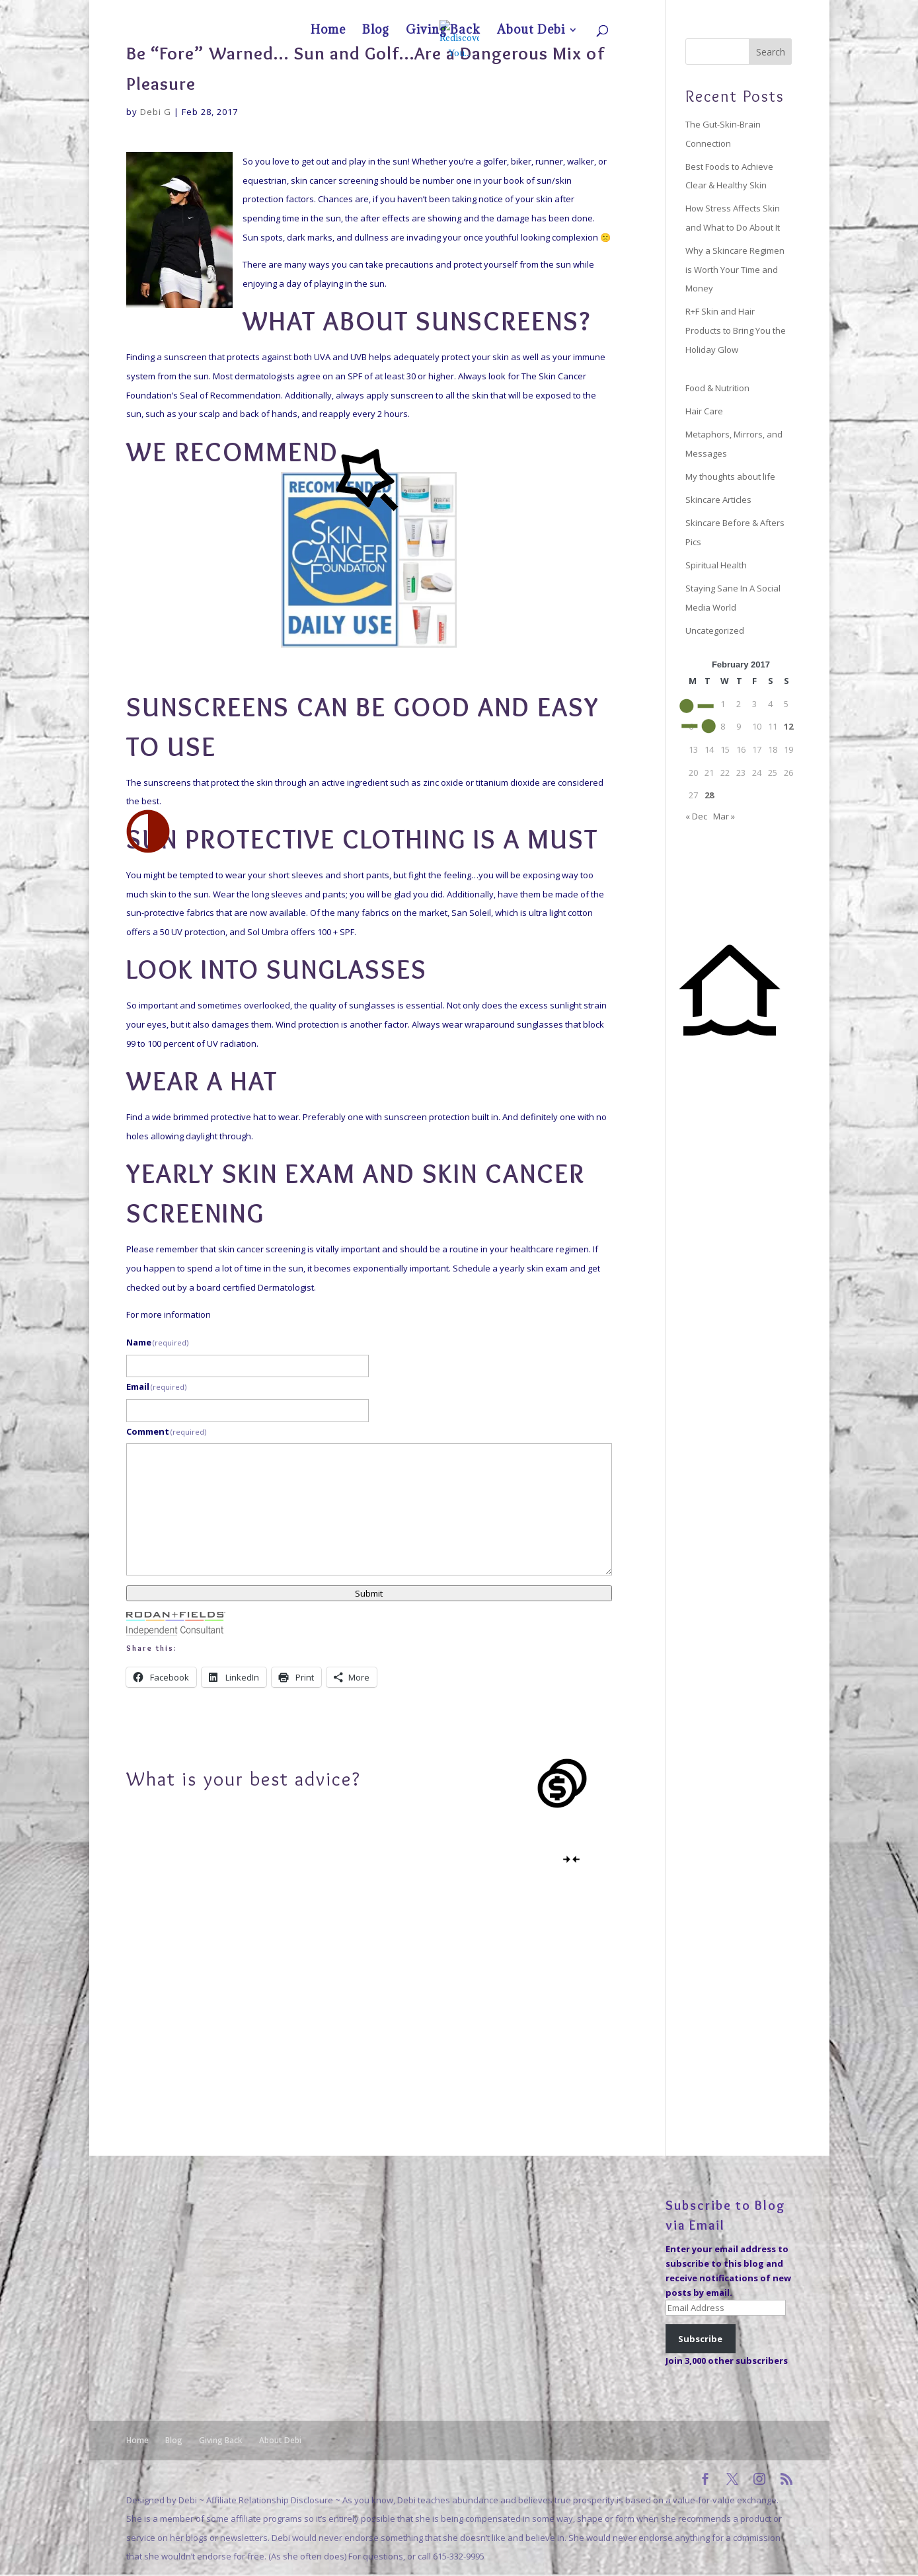  I want to click on view your coin balance or currency, so click(562, 1783).